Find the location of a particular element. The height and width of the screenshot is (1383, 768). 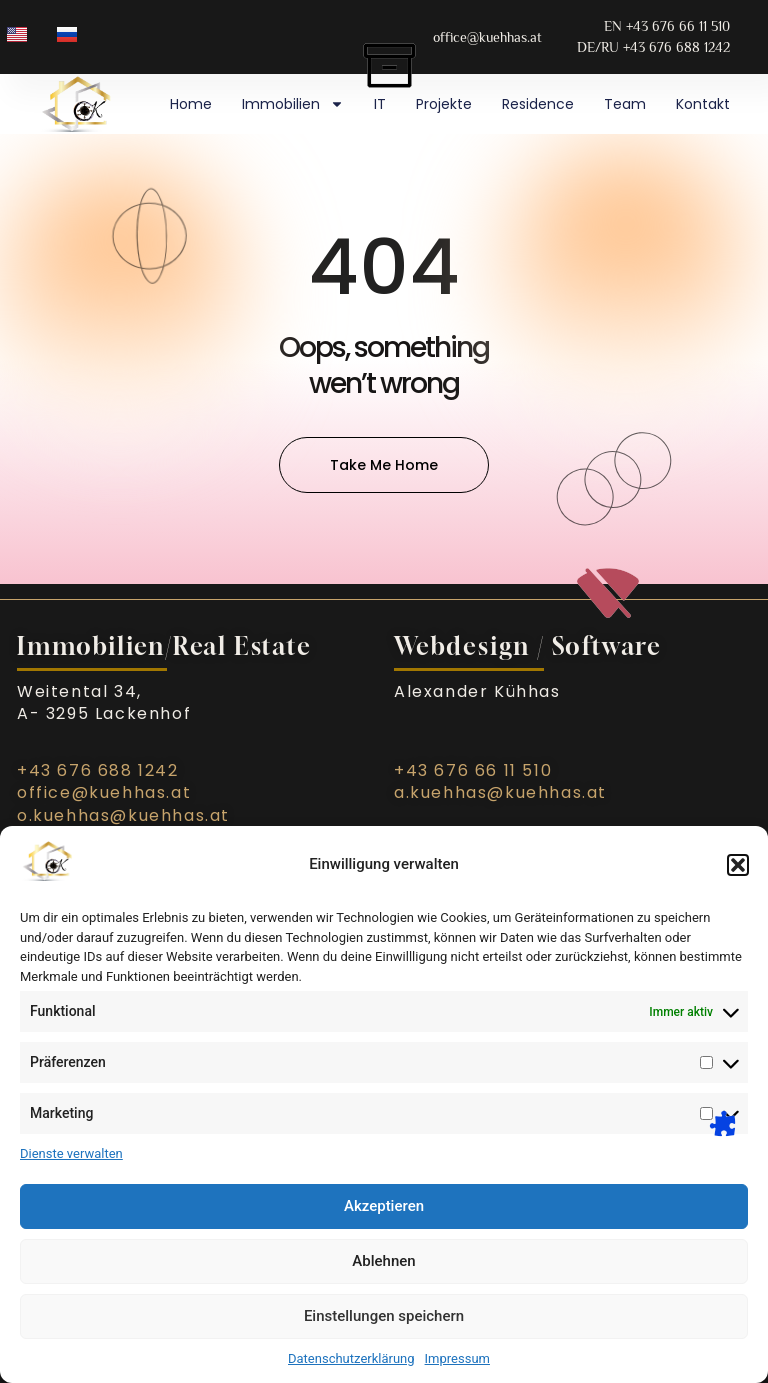

indicates no wifi connection available is located at coordinates (608, 593).